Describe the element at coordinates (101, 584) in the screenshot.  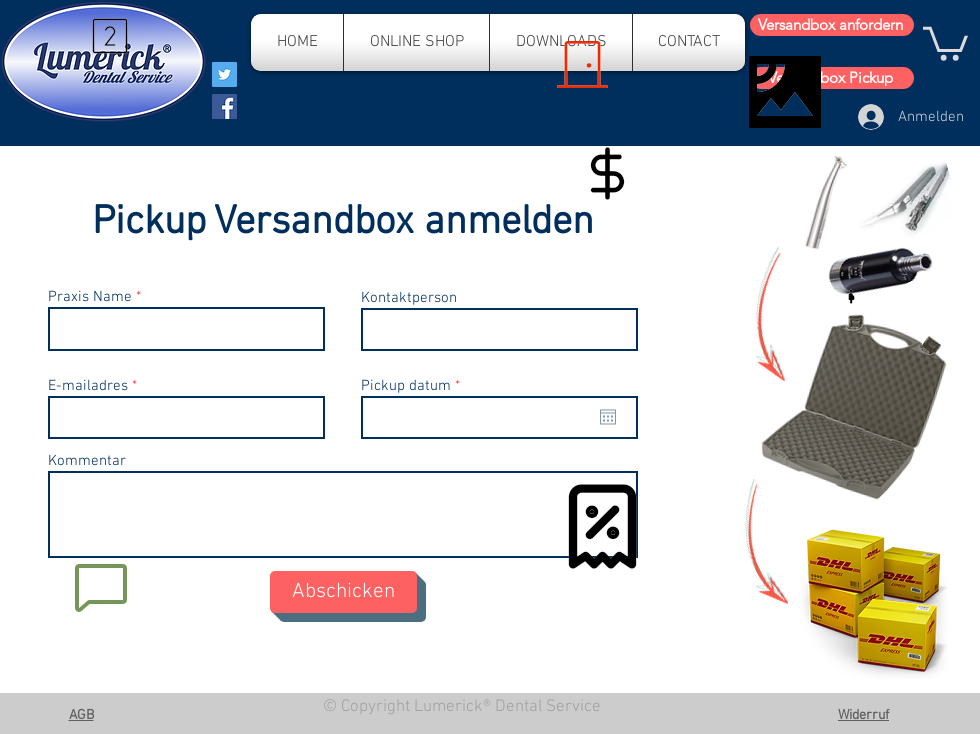
I see `open chat or messaging` at that location.